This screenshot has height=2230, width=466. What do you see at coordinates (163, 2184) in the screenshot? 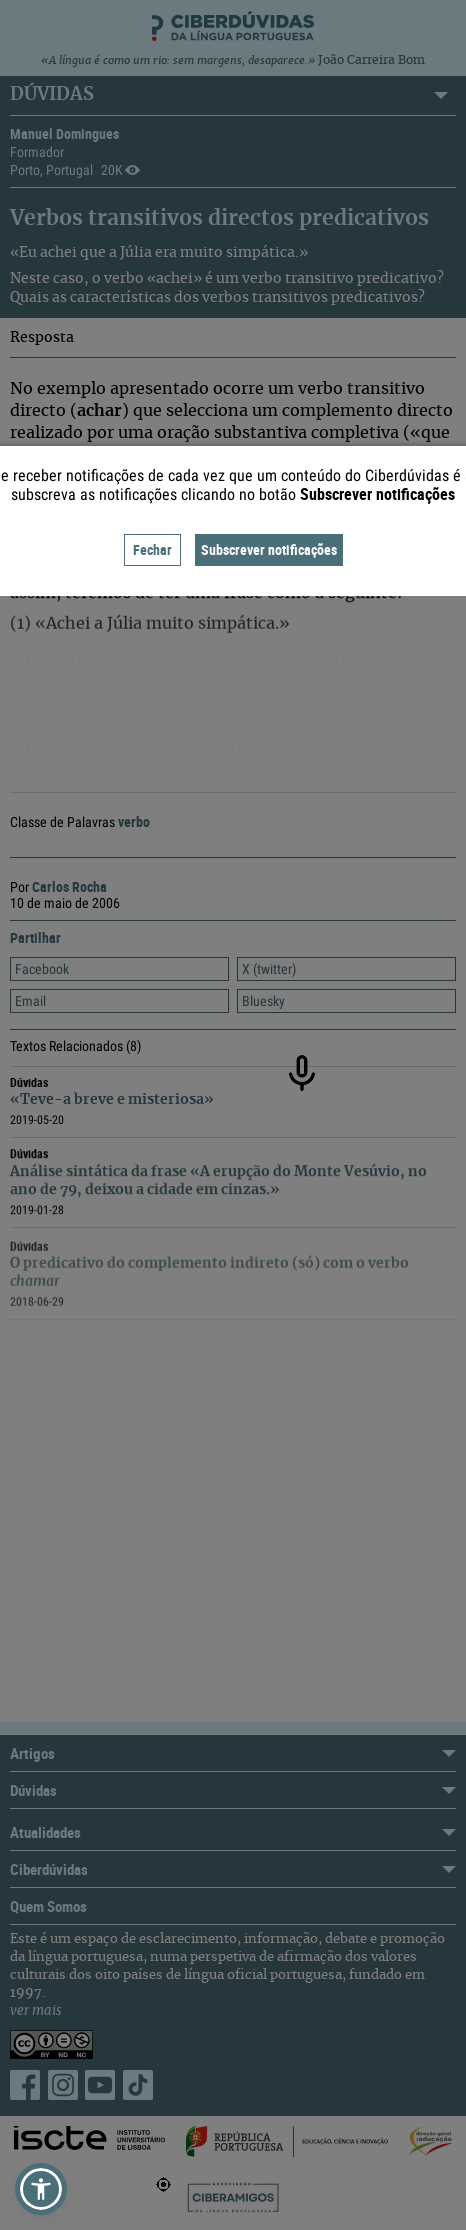
I see `center map on your current location` at bounding box center [163, 2184].